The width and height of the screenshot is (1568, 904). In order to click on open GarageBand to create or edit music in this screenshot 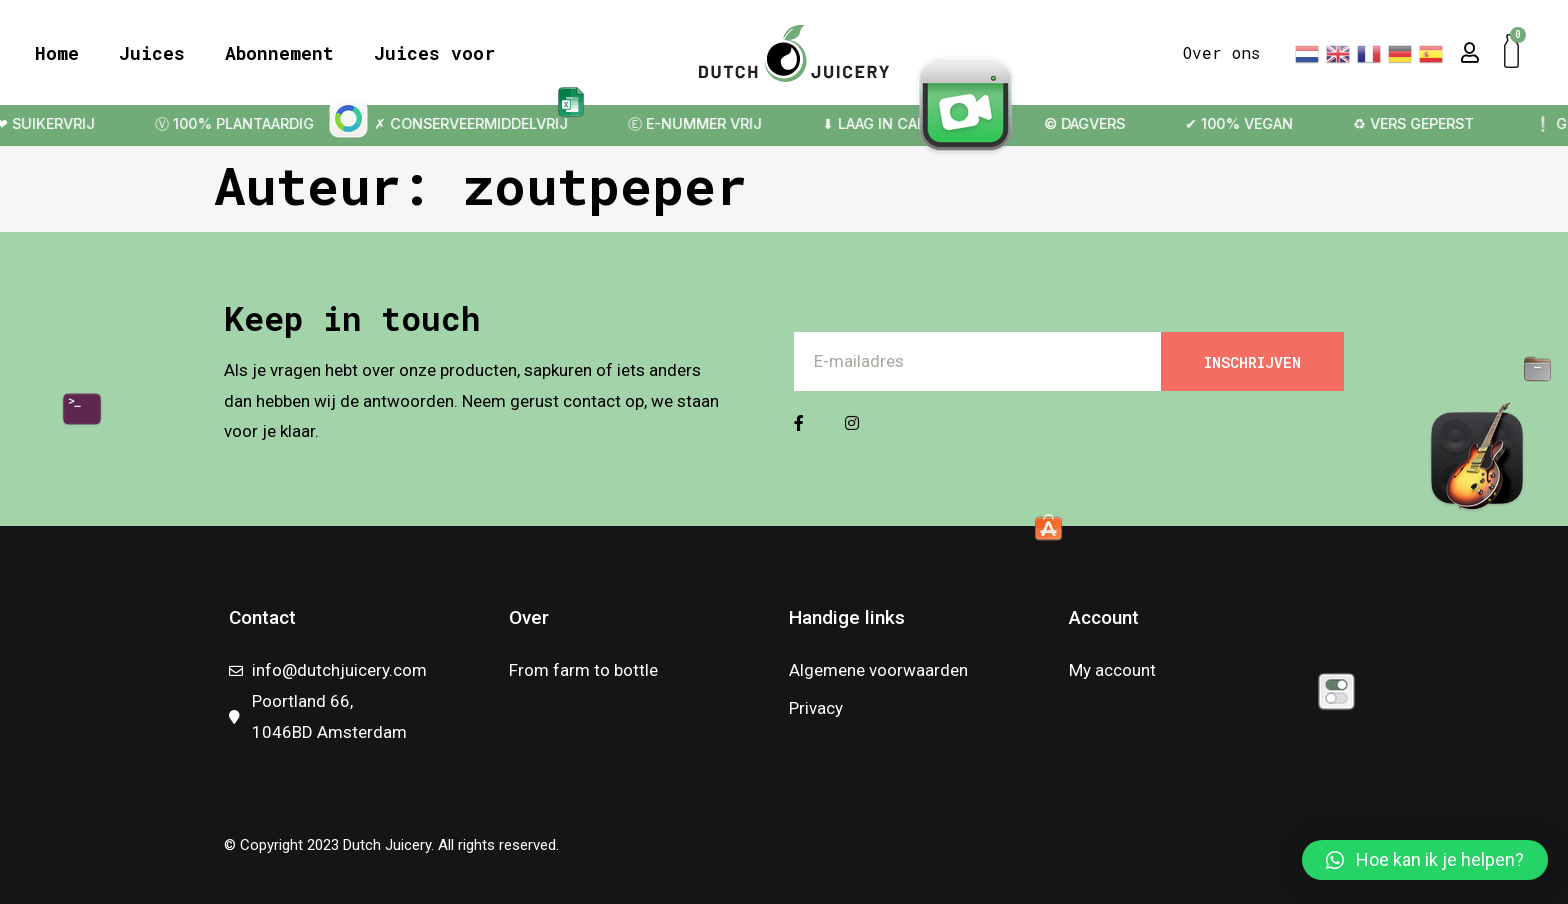, I will do `click(1477, 458)`.